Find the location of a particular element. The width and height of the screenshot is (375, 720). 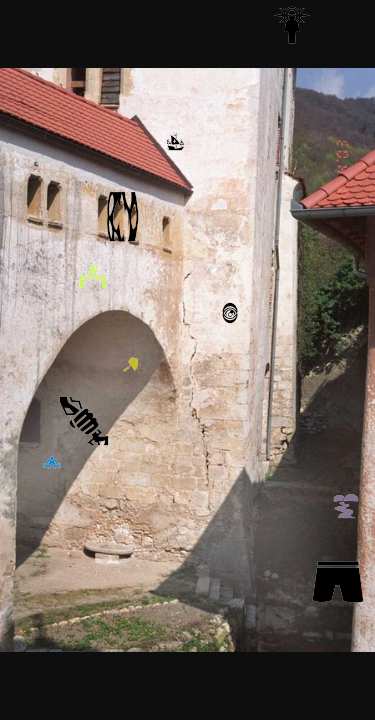

historical sailing ship icon for exploration games is located at coordinates (175, 141).